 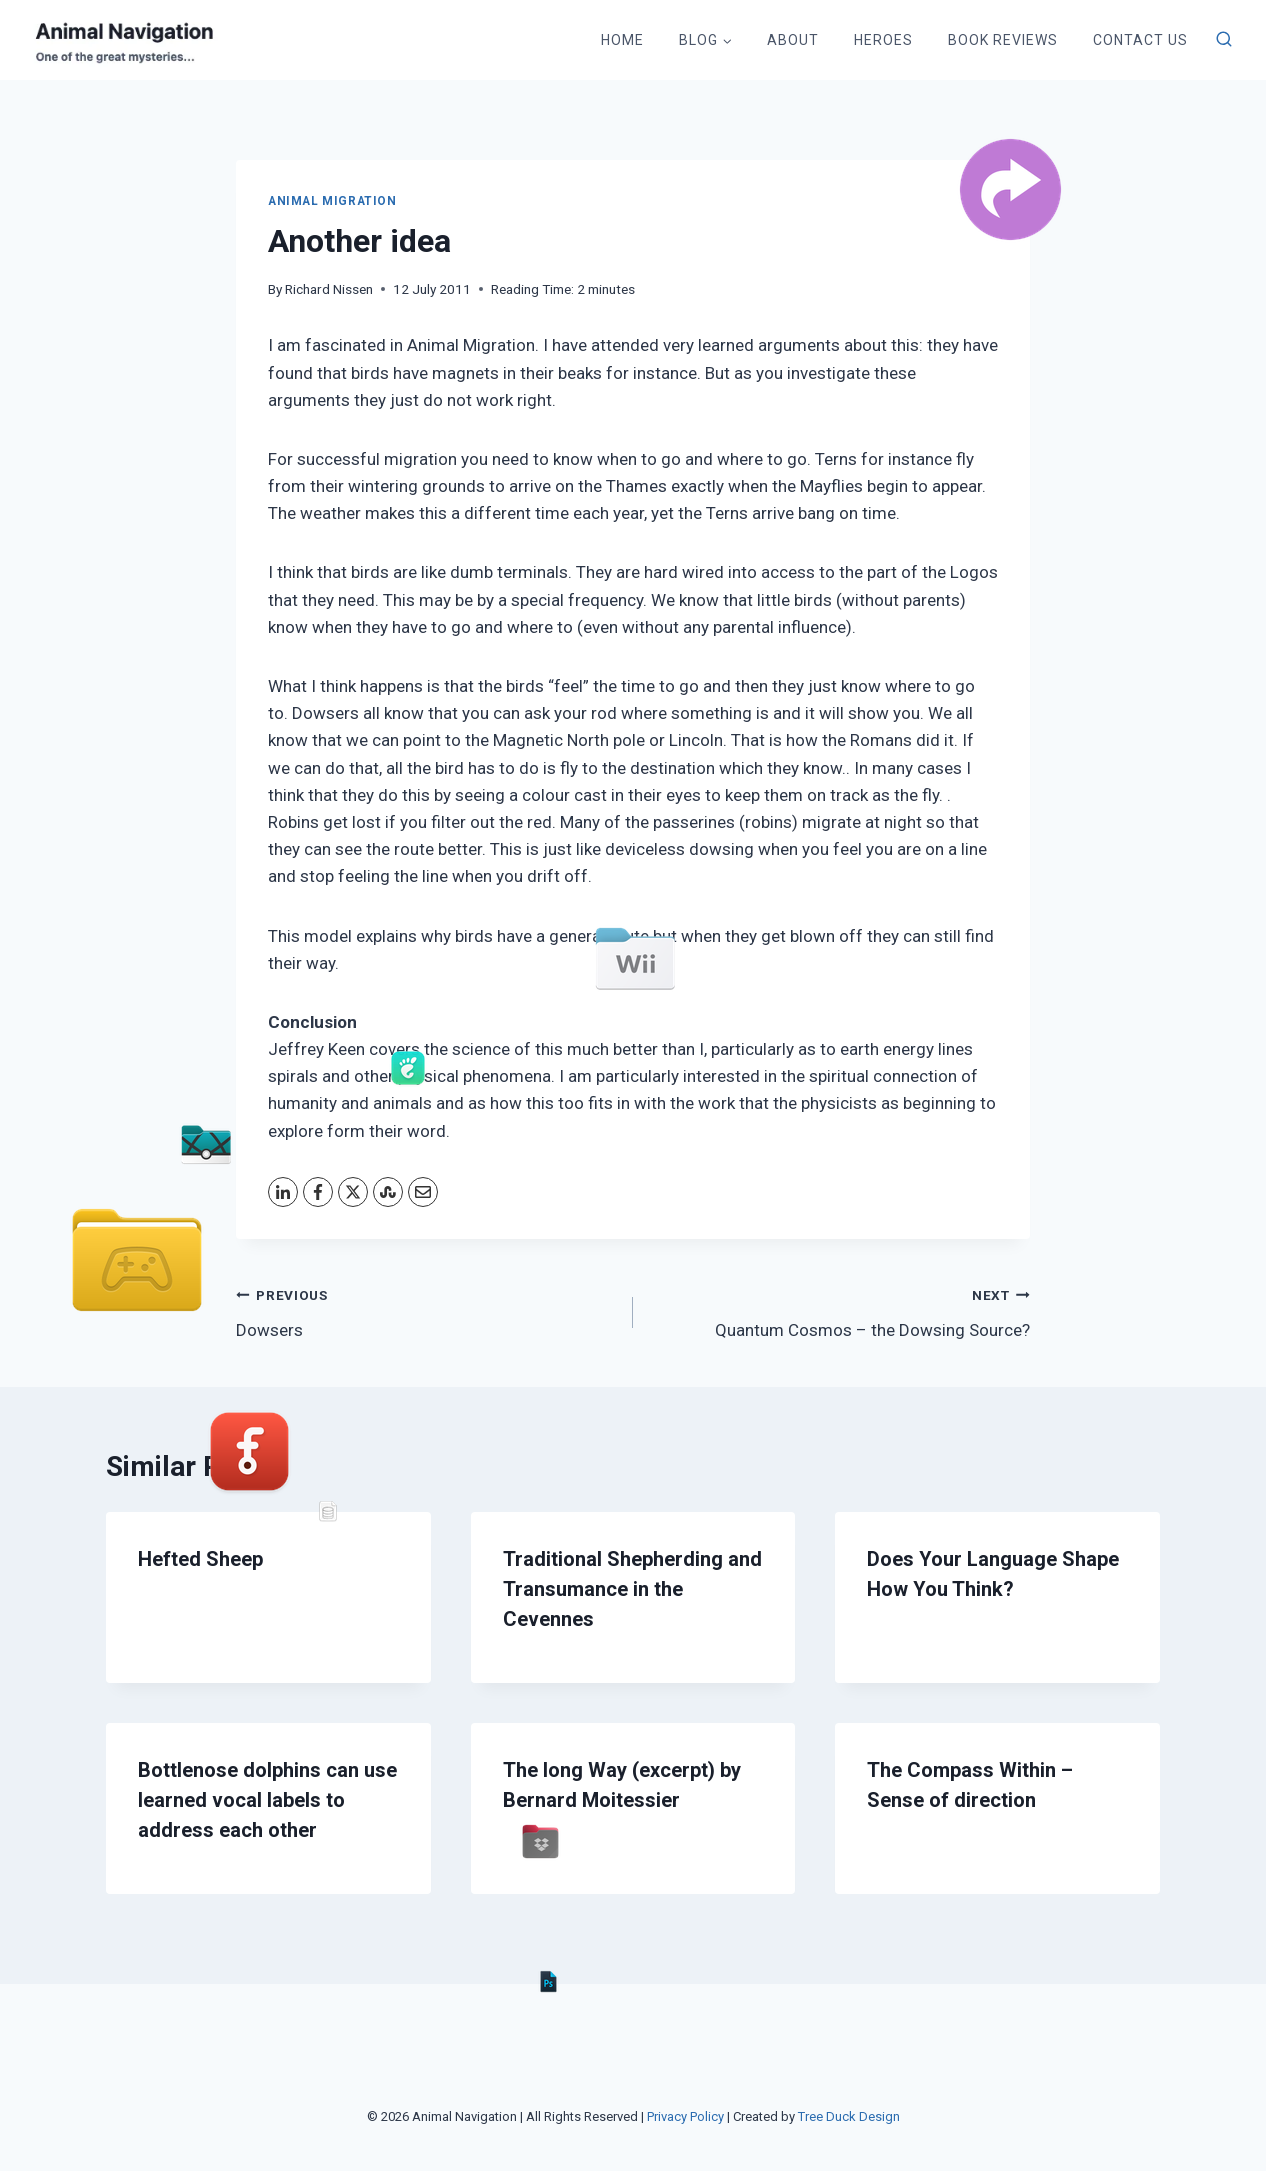 I want to click on open a database file, so click(x=328, y=1511).